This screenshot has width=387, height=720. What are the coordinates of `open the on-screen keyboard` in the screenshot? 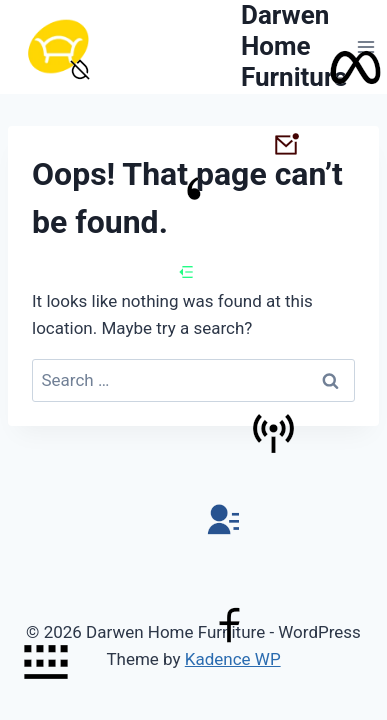 It's located at (46, 662).